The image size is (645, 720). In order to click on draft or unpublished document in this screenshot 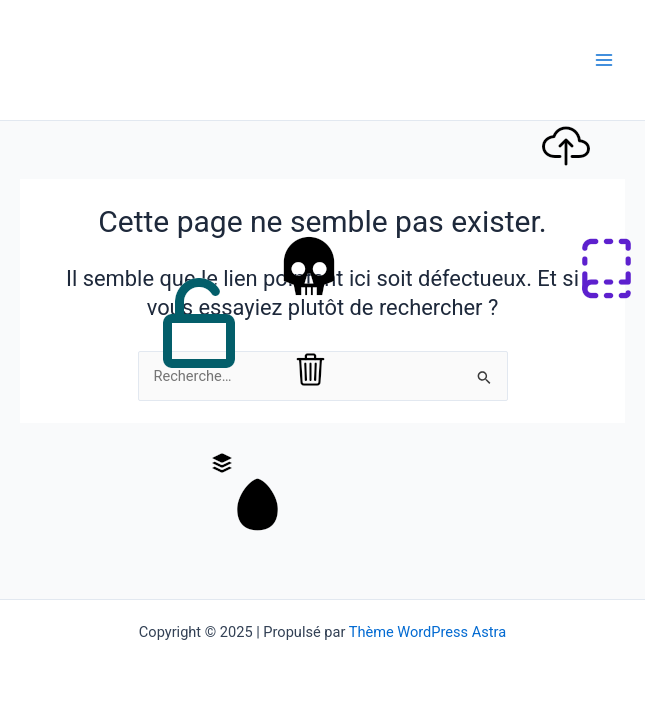, I will do `click(606, 268)`.